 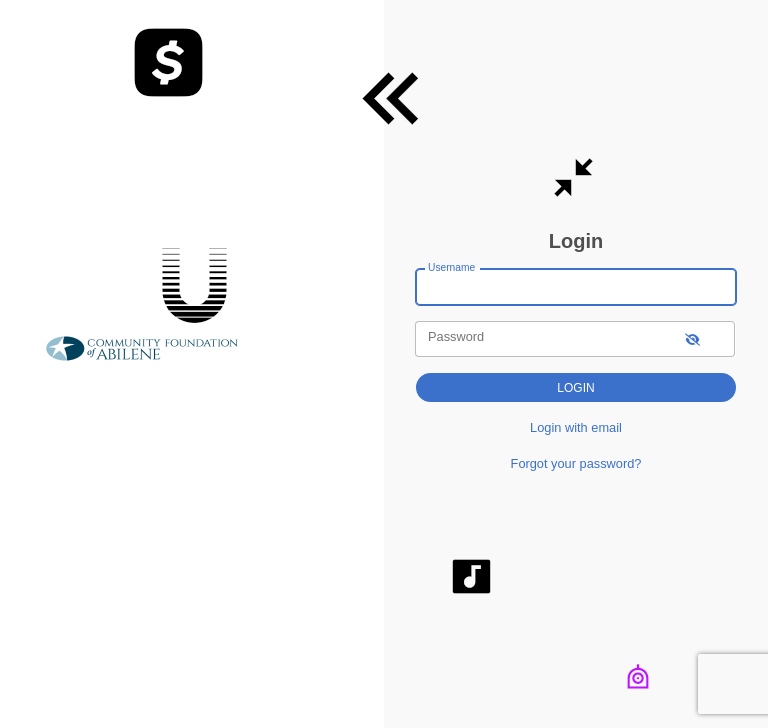 I want to click on go back to the beginning, so click(x=392, y=98).